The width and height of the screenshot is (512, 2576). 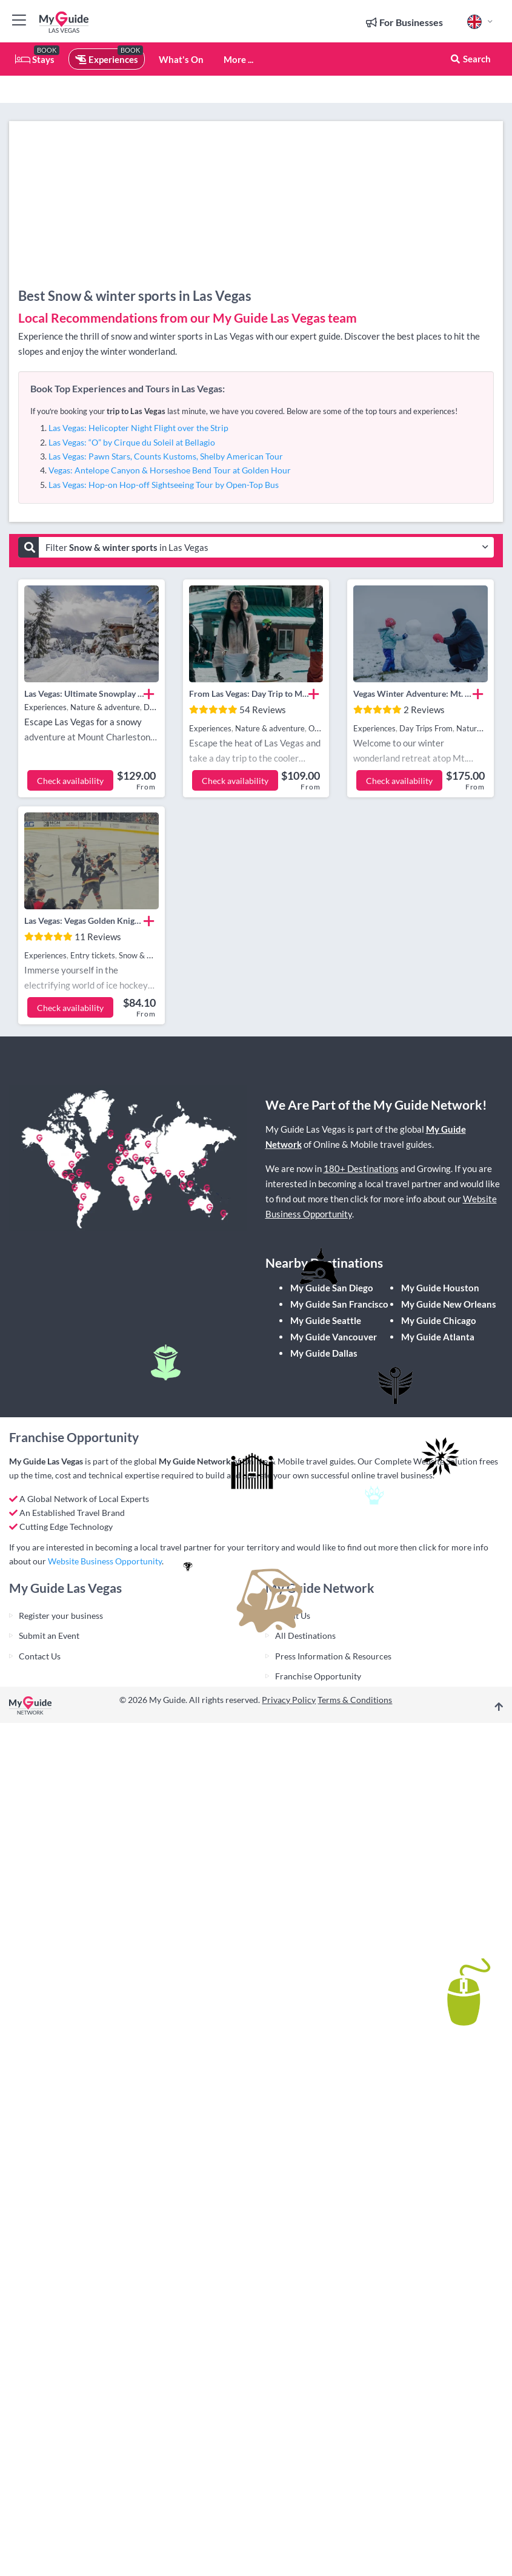 I want to click on enter a gated area or level, so click(x=252, y=1468).